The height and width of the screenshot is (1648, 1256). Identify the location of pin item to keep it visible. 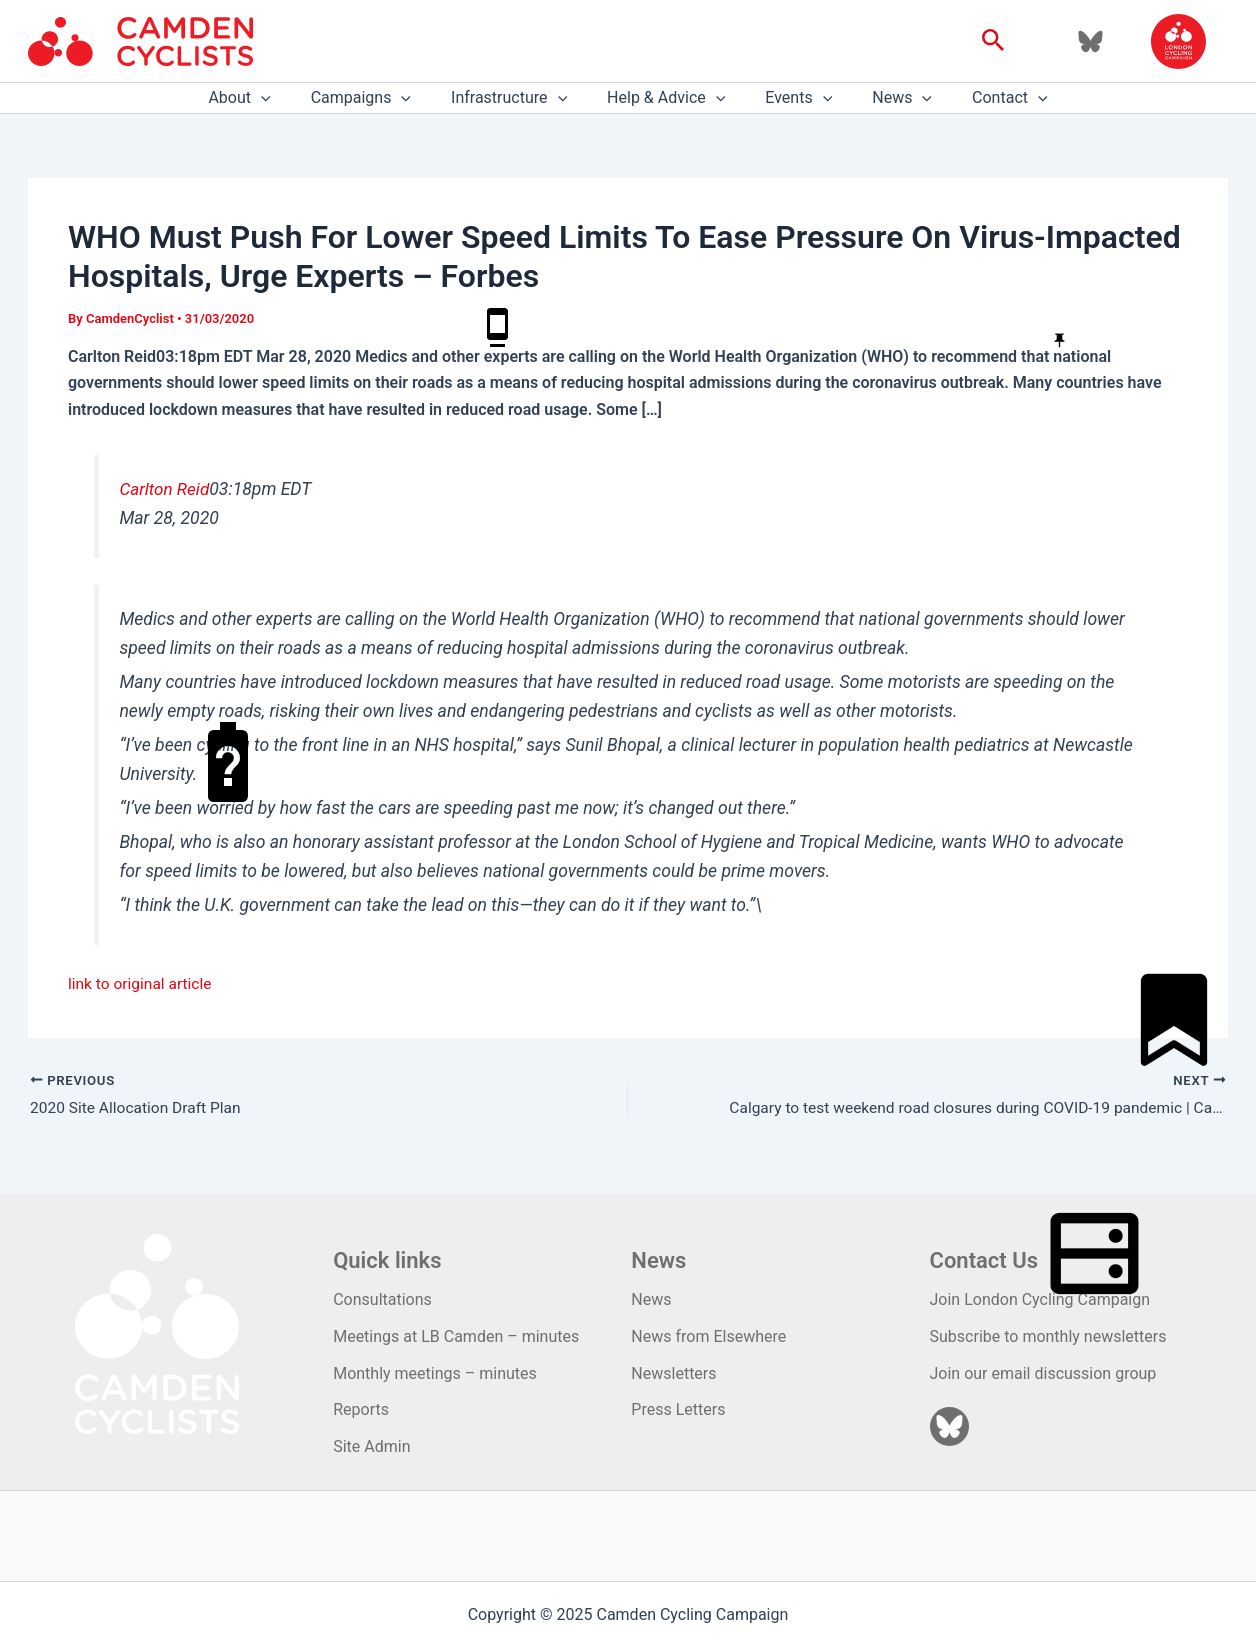
(1059, 340).